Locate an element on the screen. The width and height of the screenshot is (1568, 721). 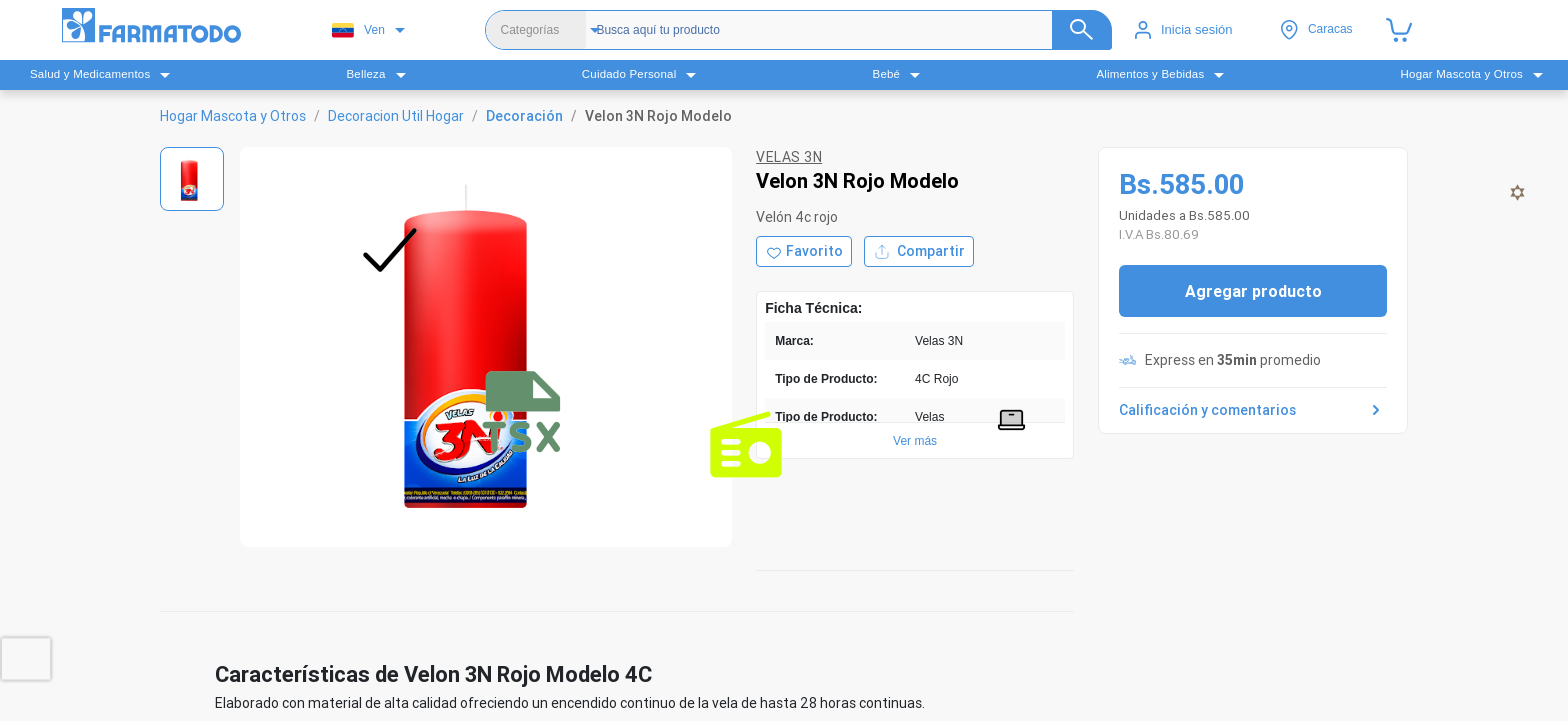
confirm or submit an action is located at coordinates (390, 250).